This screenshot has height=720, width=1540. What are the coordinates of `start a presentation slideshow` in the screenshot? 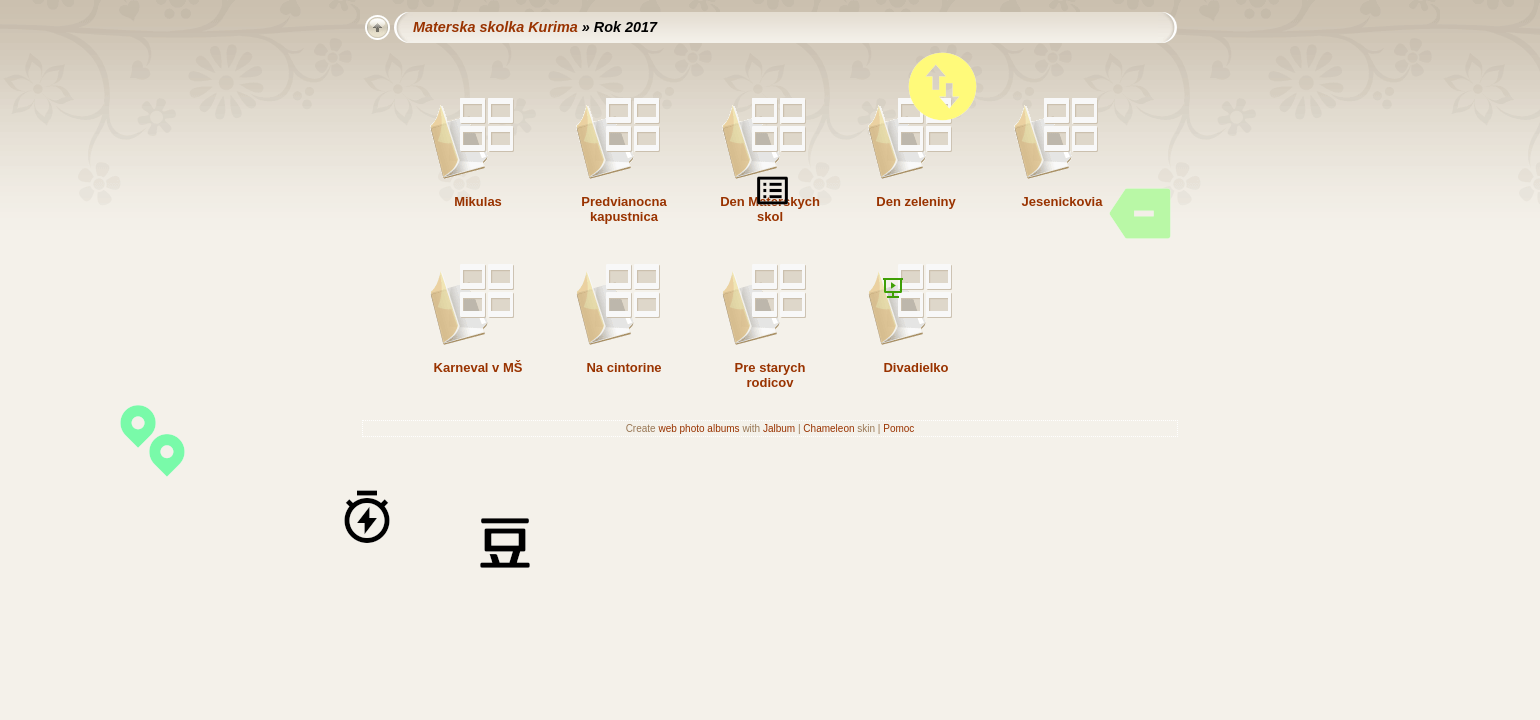 It's located at (893, 288).